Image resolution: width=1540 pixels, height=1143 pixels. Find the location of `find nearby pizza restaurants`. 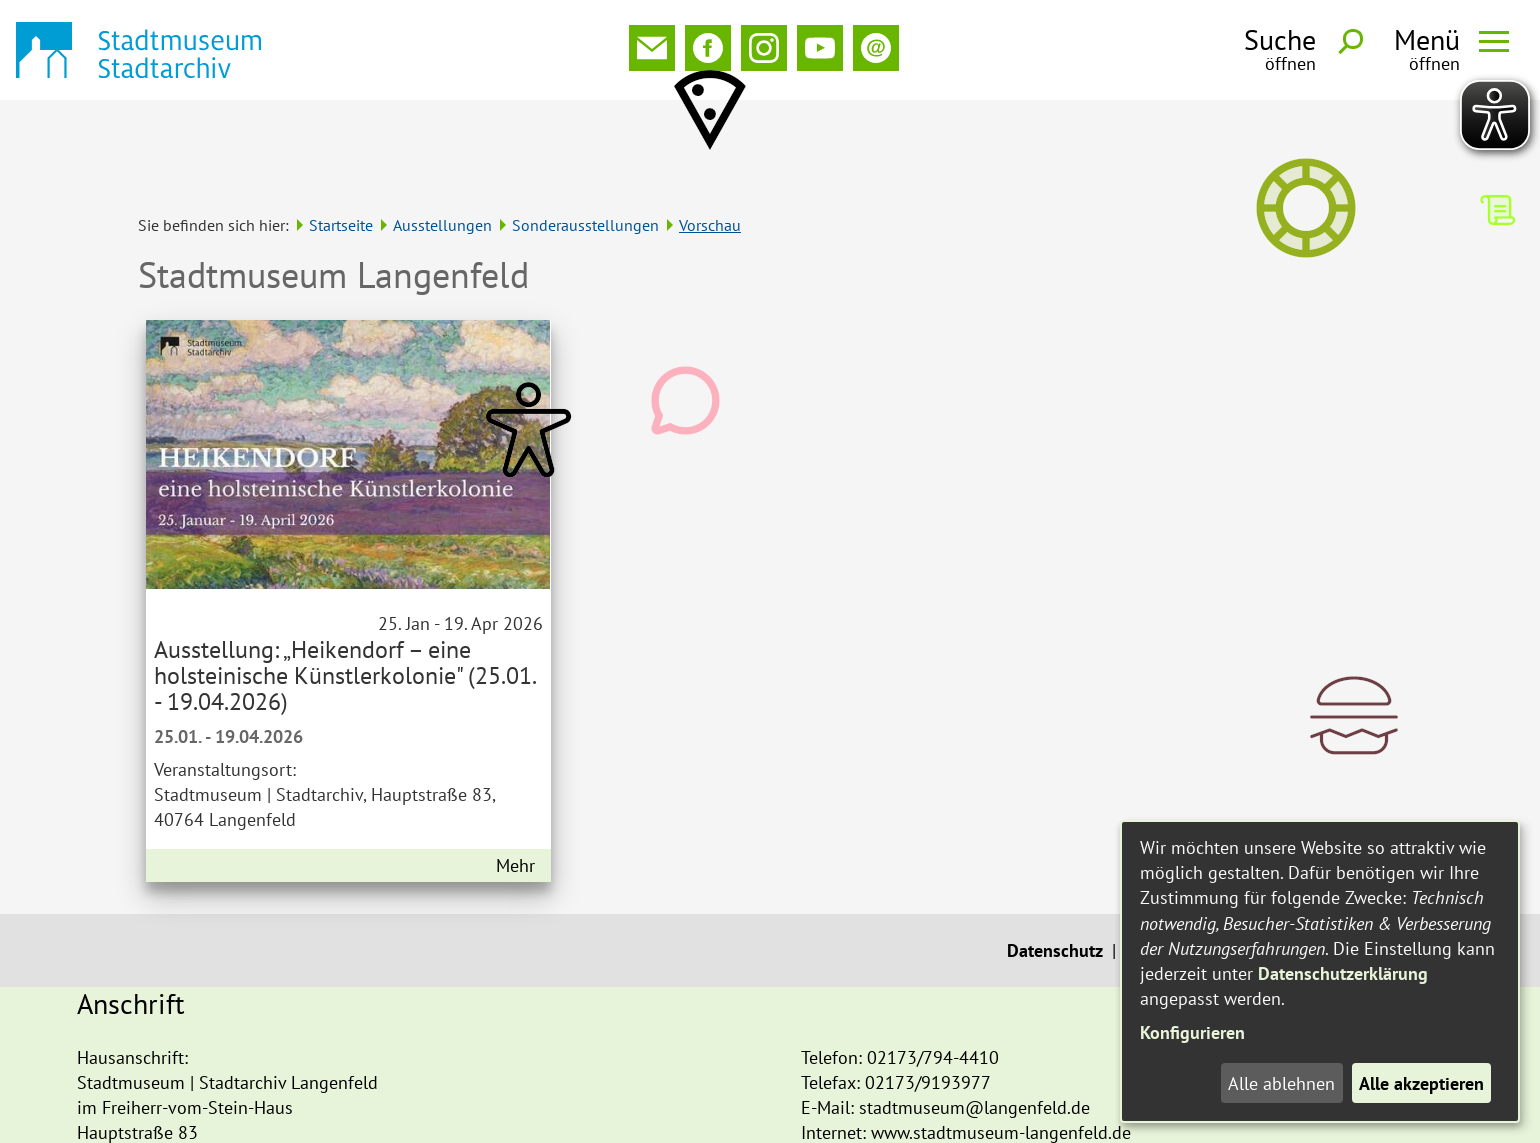

find nearby pizza restaurants is located at coordinates (710, 110).